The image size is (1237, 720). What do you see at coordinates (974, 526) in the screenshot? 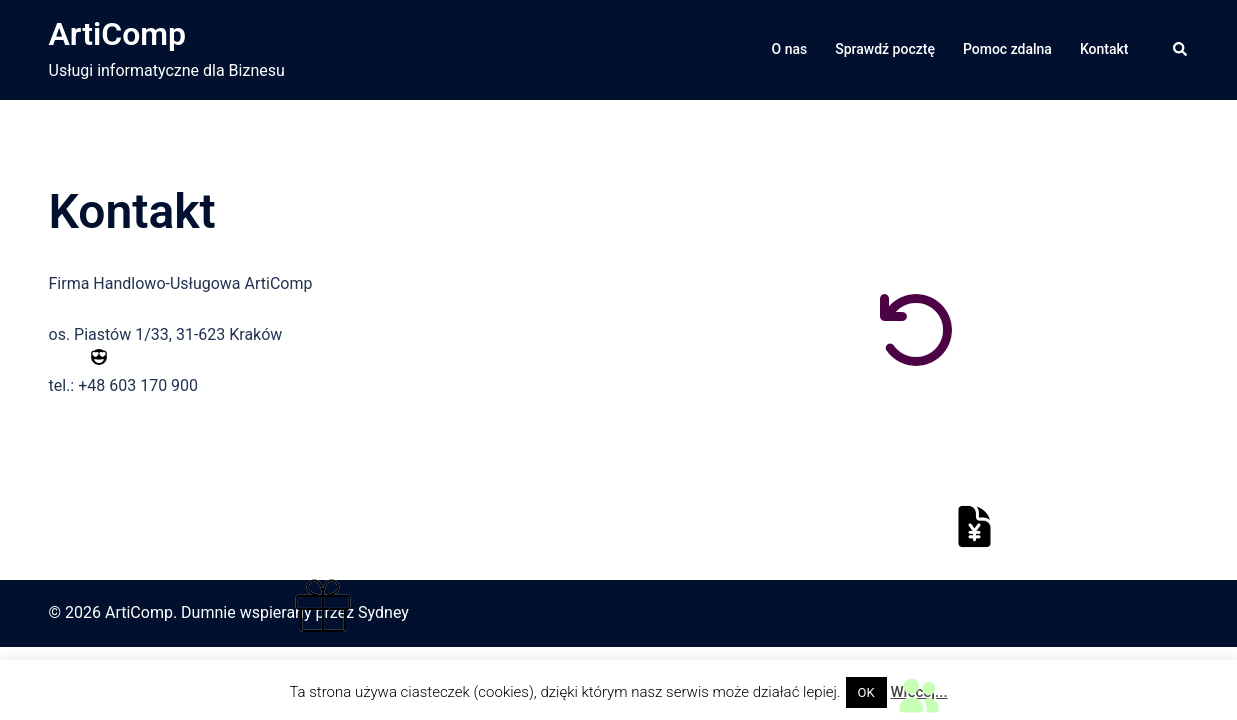
I see `view yen currency document` at bounding box center [974, 526].